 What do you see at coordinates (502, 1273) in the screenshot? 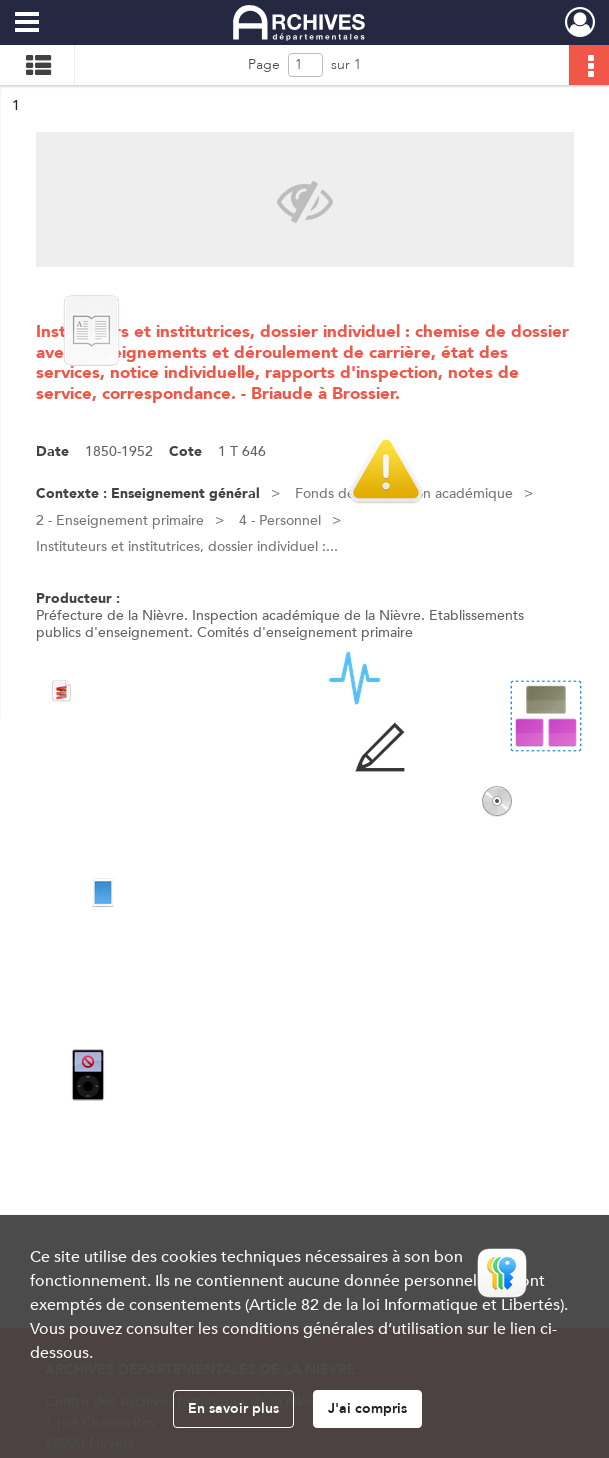
I see `open the passwords app to manage saved credentials` at bounding box center [502, 1273].